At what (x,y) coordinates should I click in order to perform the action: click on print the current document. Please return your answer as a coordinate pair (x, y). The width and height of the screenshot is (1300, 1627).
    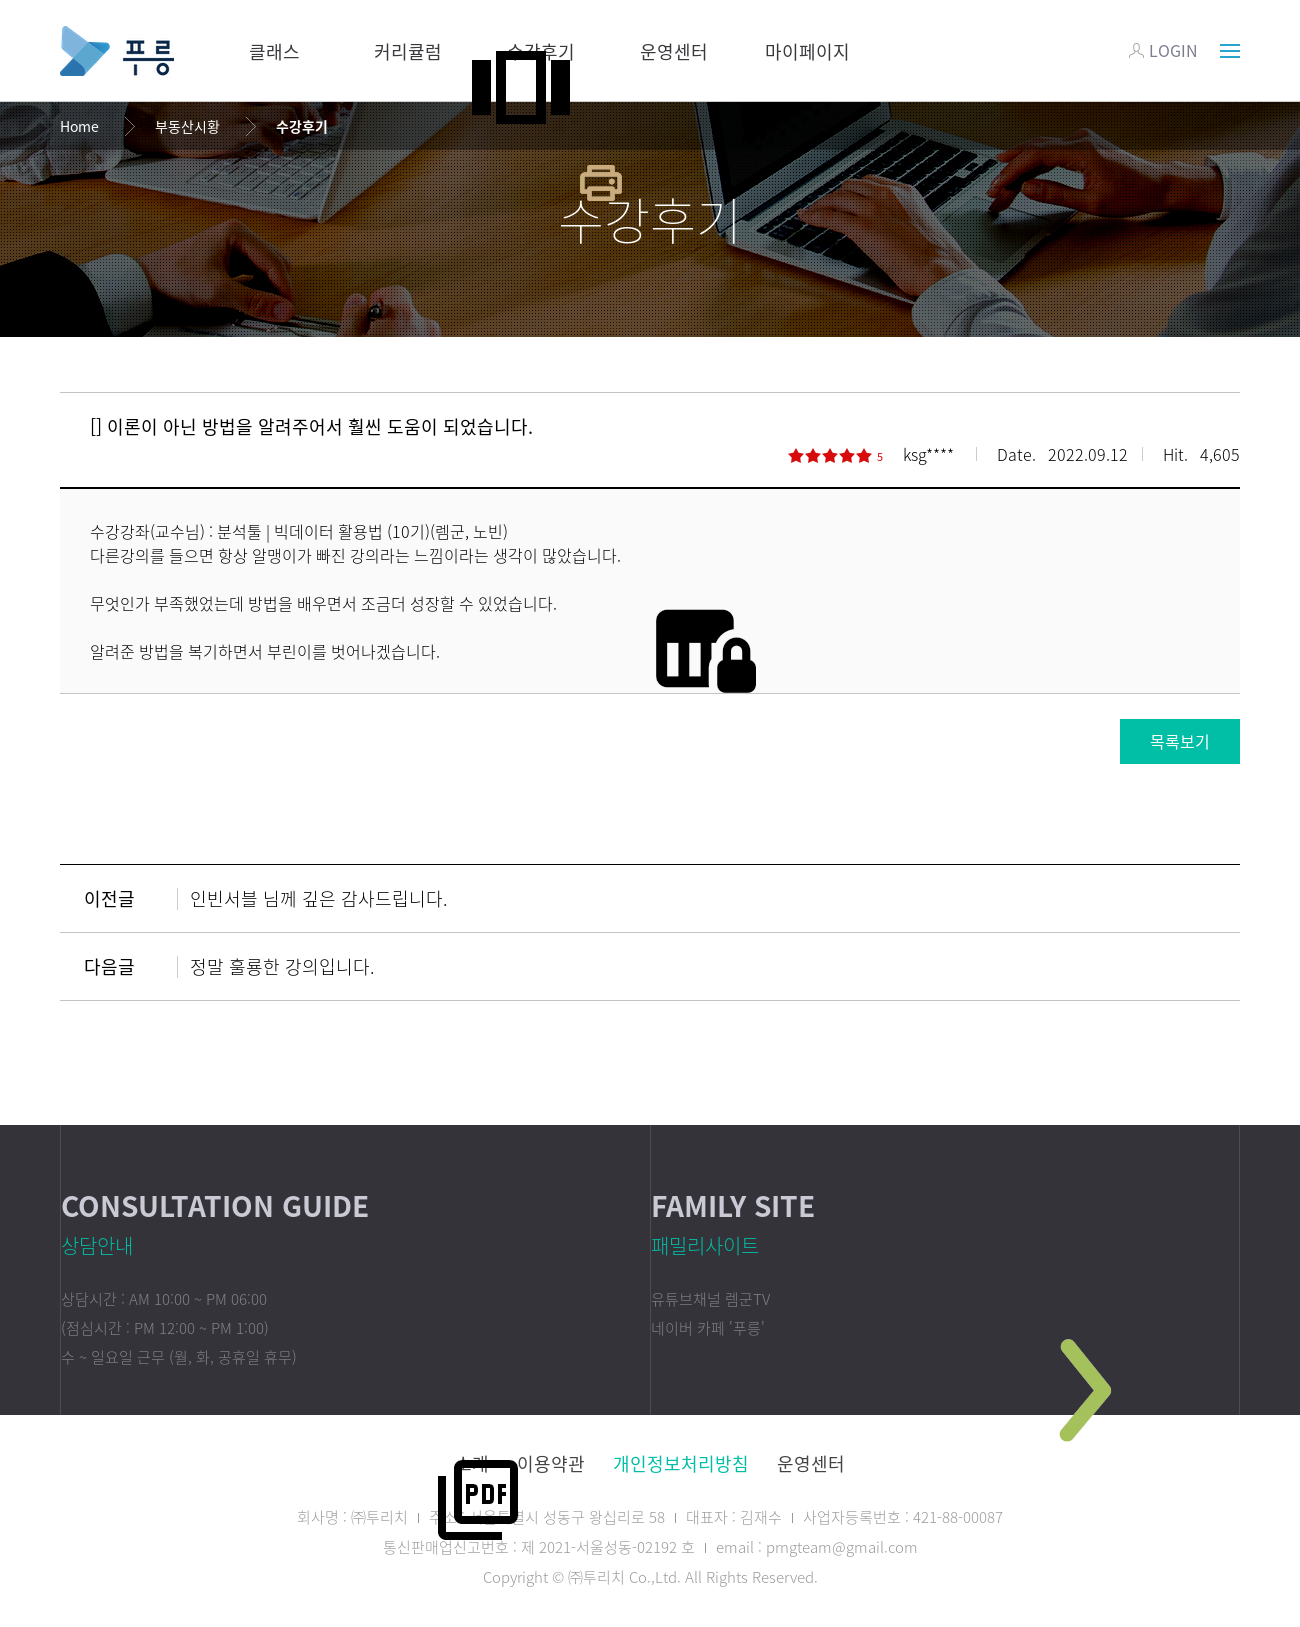
    Looking at the image, I should click on (601, 183).